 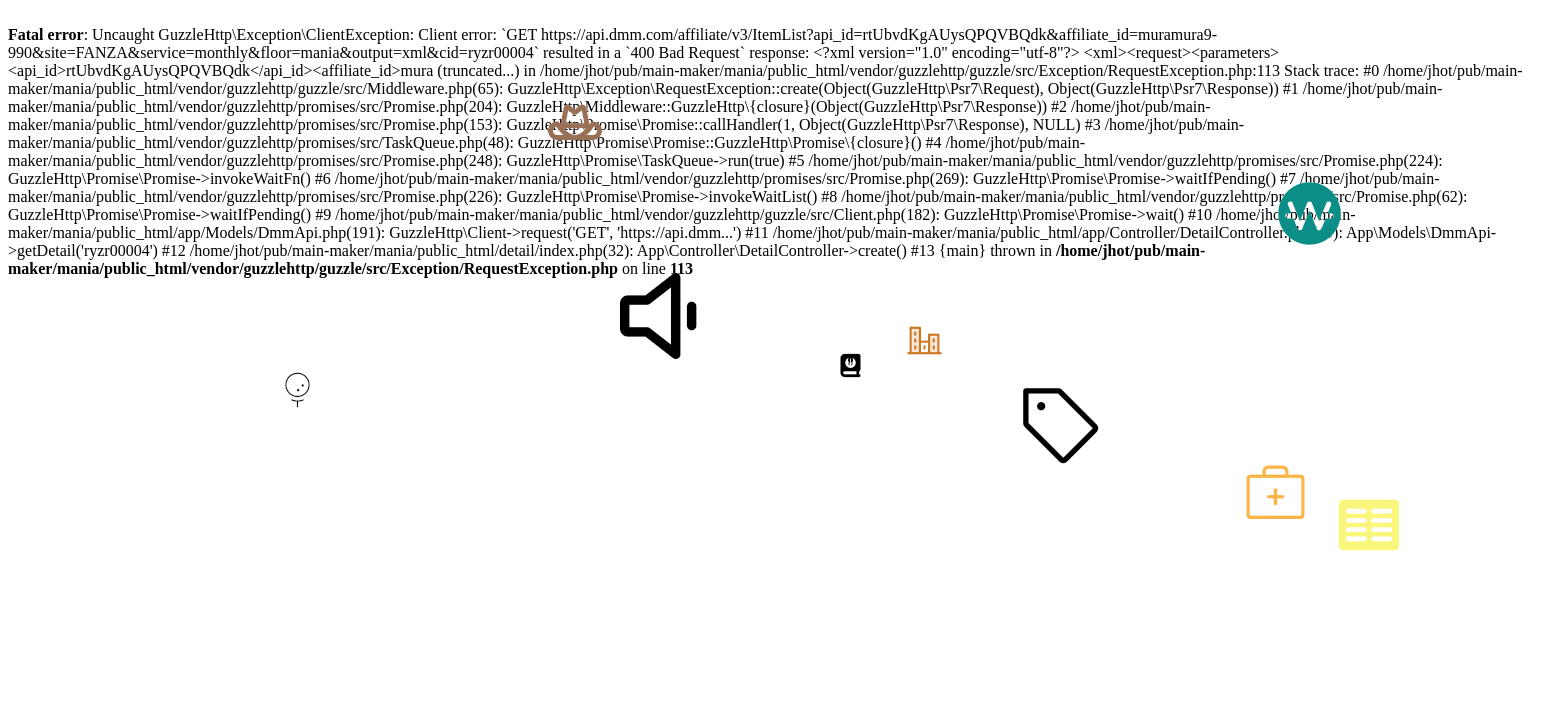 What do you see at coordinates (575, 124) in the screenshot?
I see `select cowboy hat avatar or profile icon` at bounding box center [575, 124].